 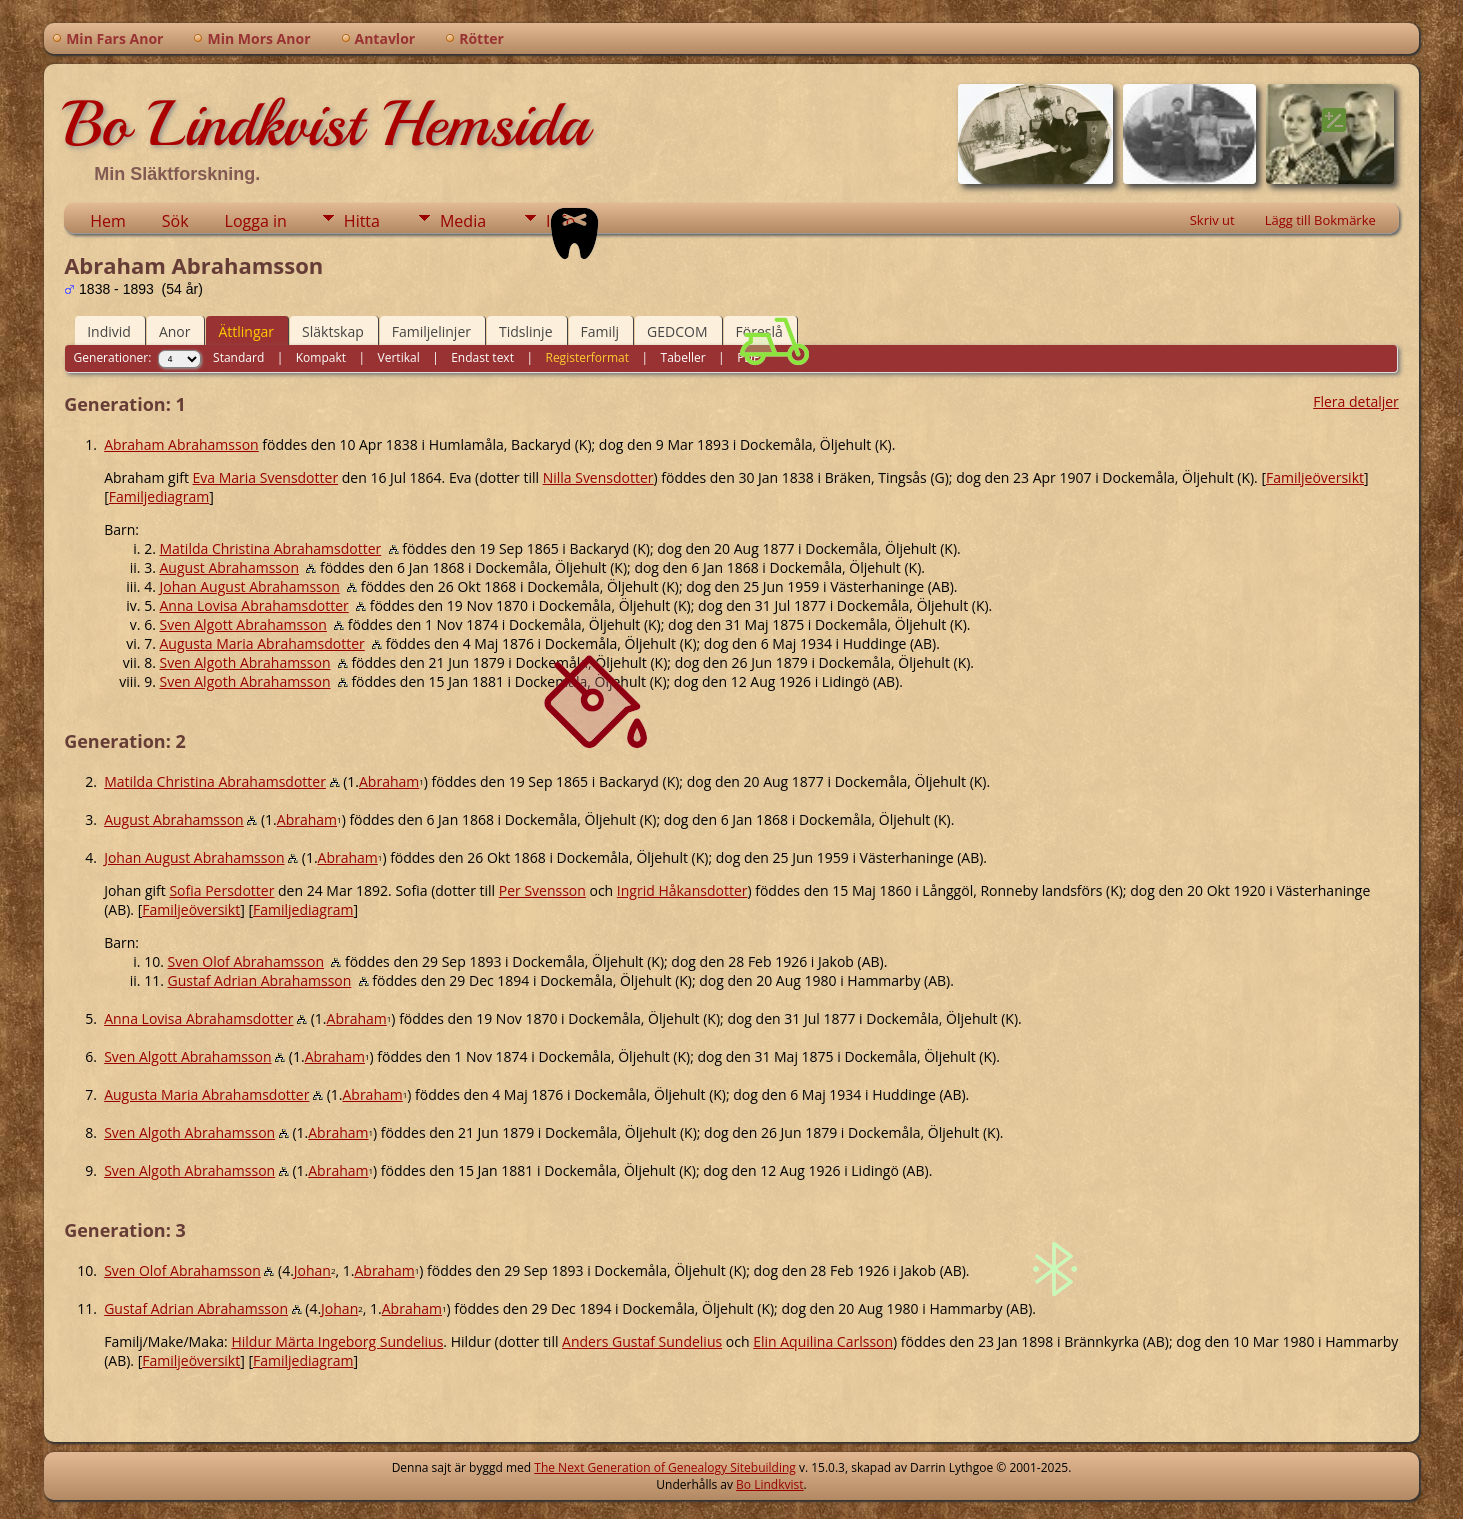 I want to click on access dental health information, so click(x=574, y=233).